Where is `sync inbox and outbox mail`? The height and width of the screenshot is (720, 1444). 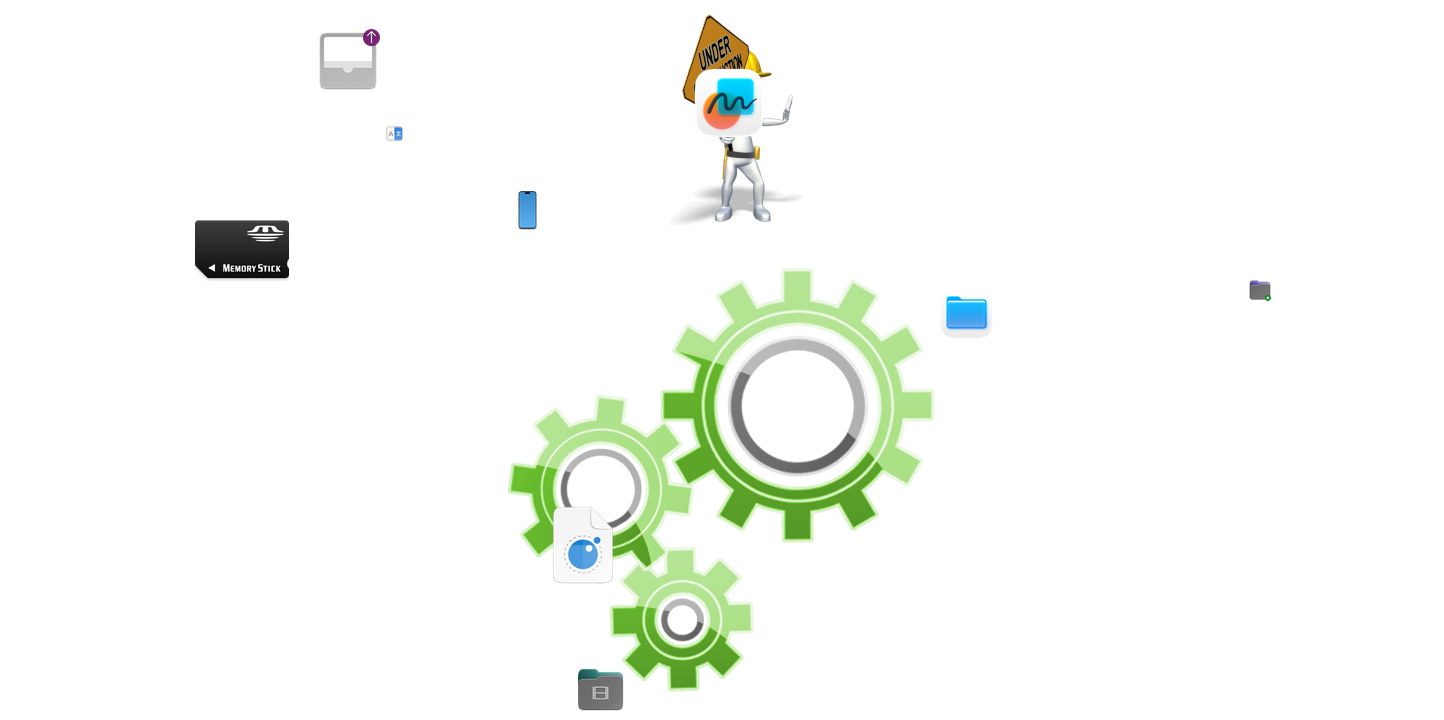 sync inbox and outbox mail is located at coordinates (348, 61).